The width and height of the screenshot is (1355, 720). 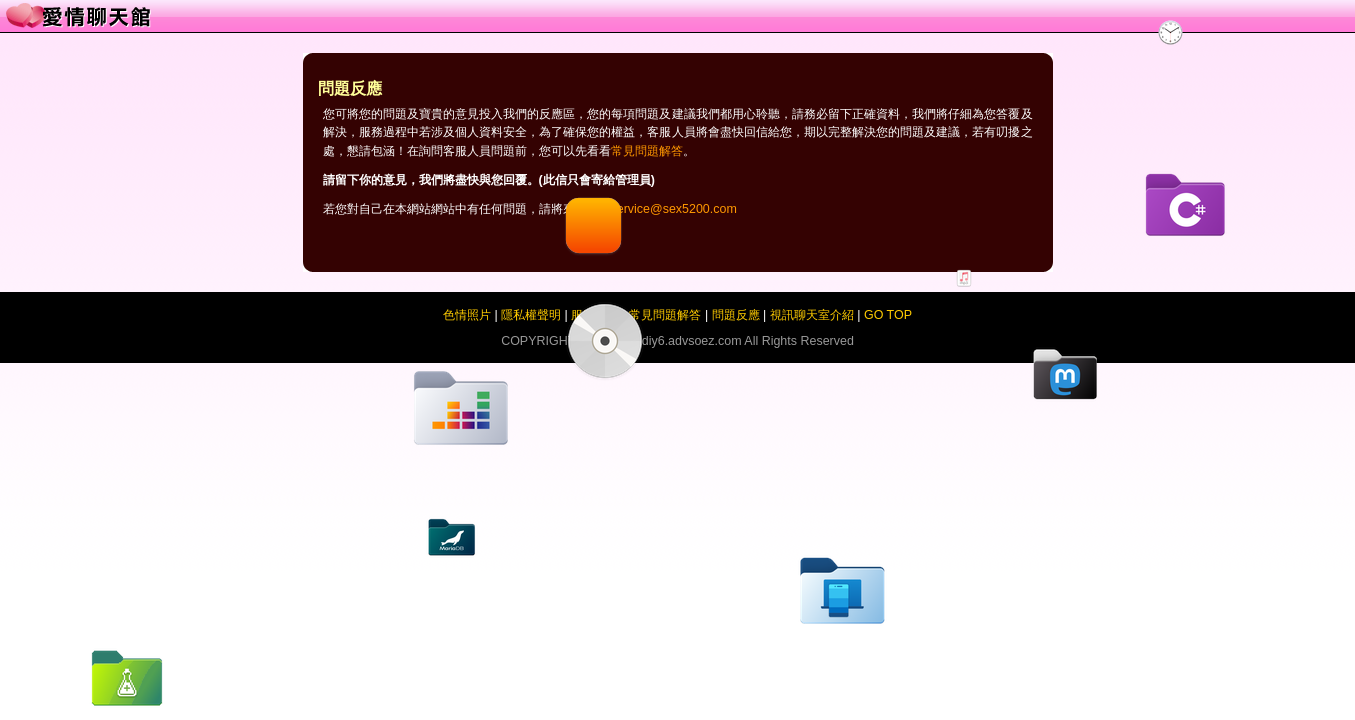 I want to click on an mp3 audio file, so click(x=964, y=278).